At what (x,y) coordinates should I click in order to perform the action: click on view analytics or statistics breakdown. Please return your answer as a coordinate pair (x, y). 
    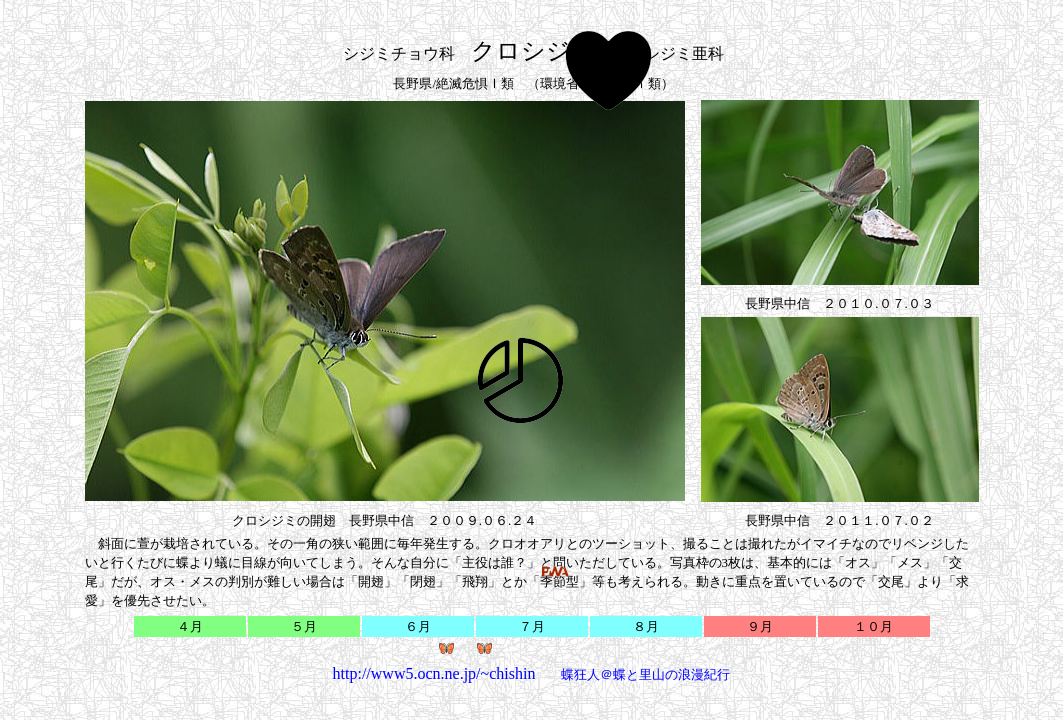
    Looking at the image, I should click on (520, 380).